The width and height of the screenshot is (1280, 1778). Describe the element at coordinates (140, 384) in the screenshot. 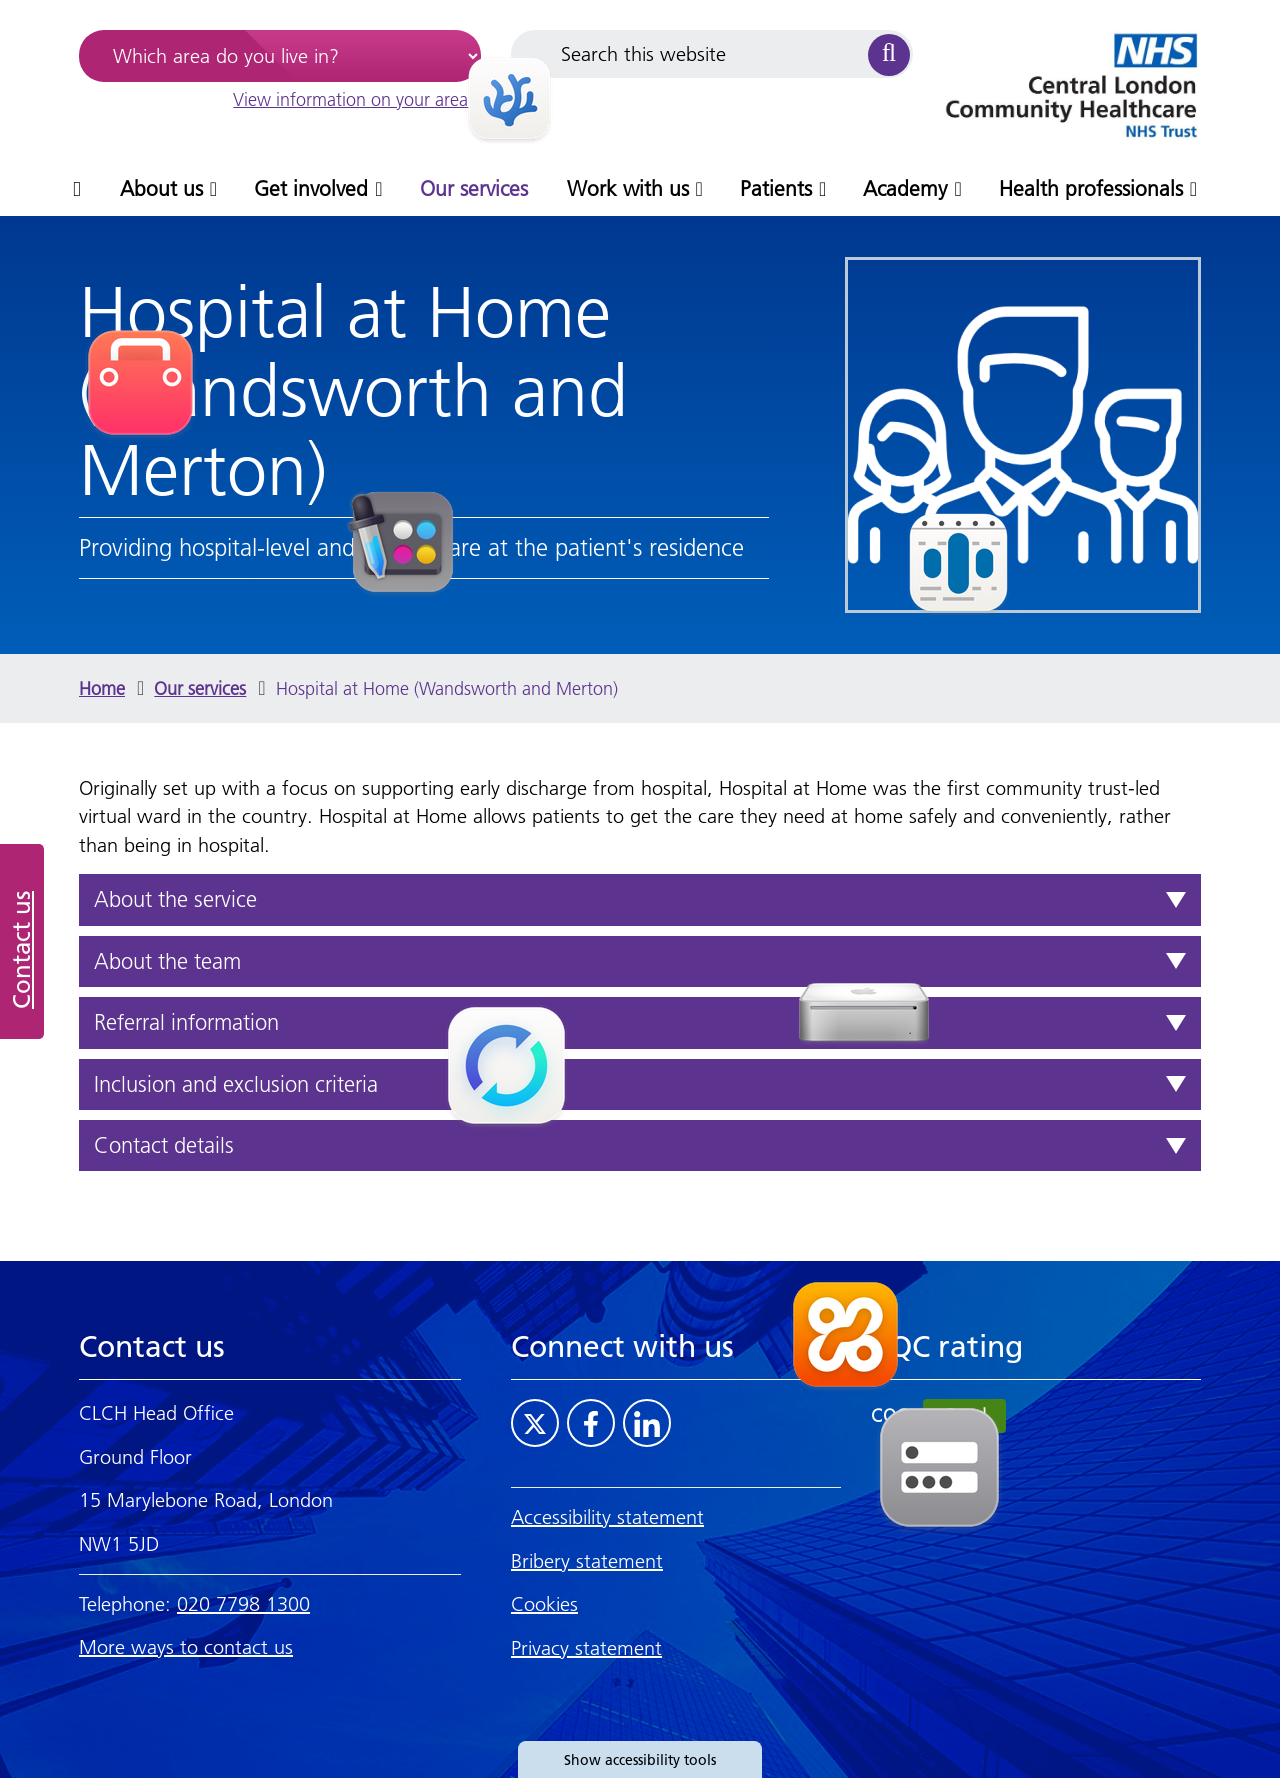

I see `open the utilities folder` at that location.